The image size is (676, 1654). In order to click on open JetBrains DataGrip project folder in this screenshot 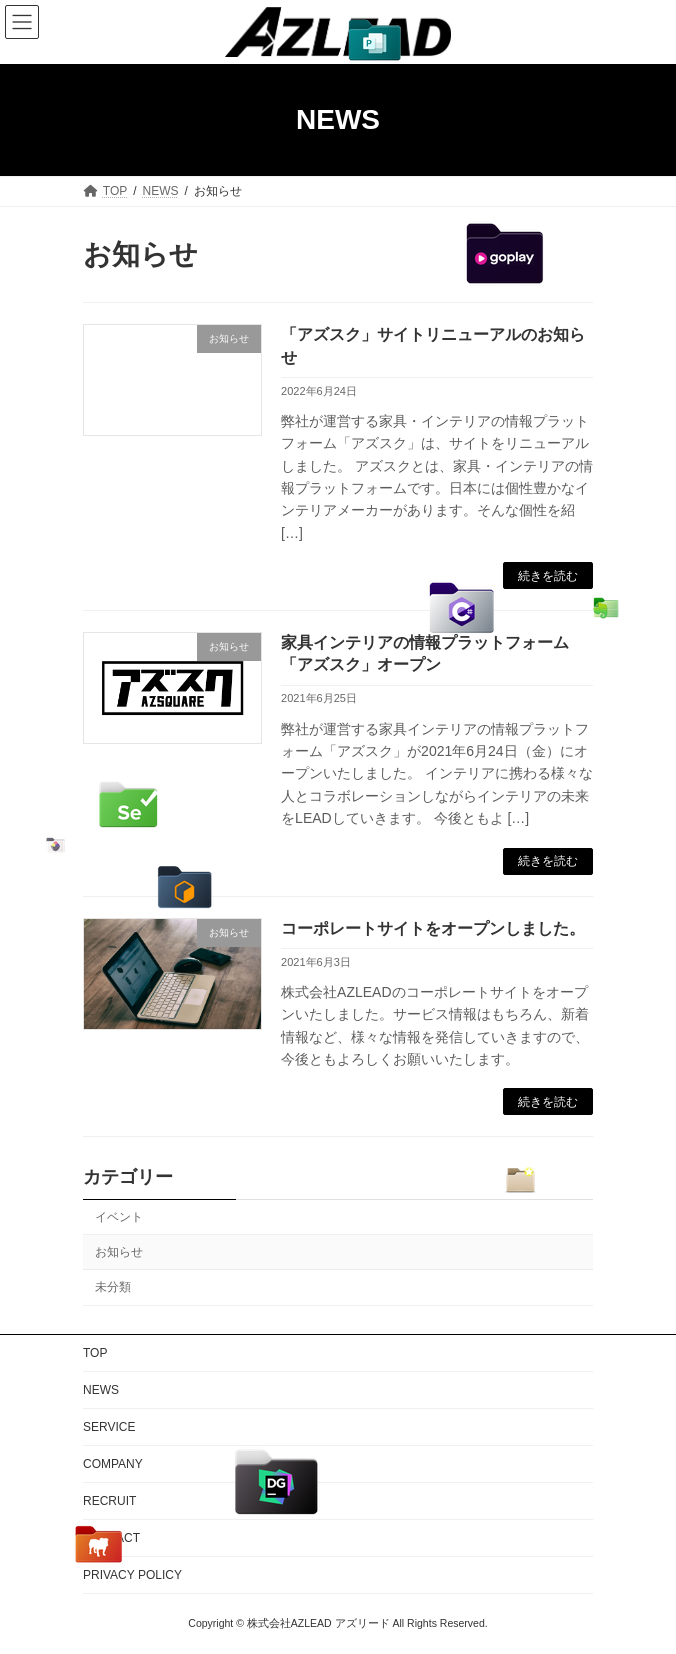, I will do `click(276, 1484)`.